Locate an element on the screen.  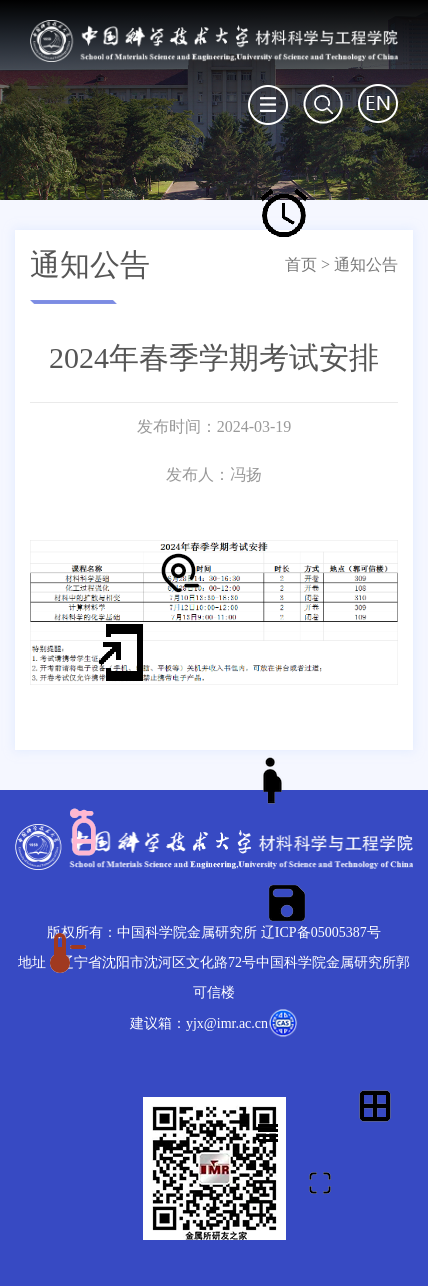
access scuba diving equipment or gear is located at coordinates (84, 832).